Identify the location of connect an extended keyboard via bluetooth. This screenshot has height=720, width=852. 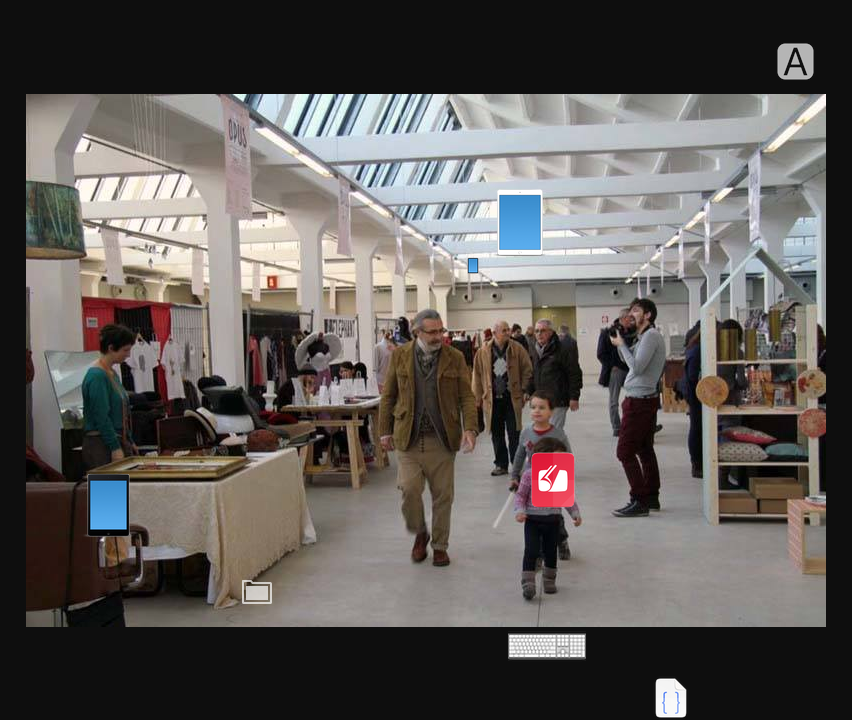
(547, 646).